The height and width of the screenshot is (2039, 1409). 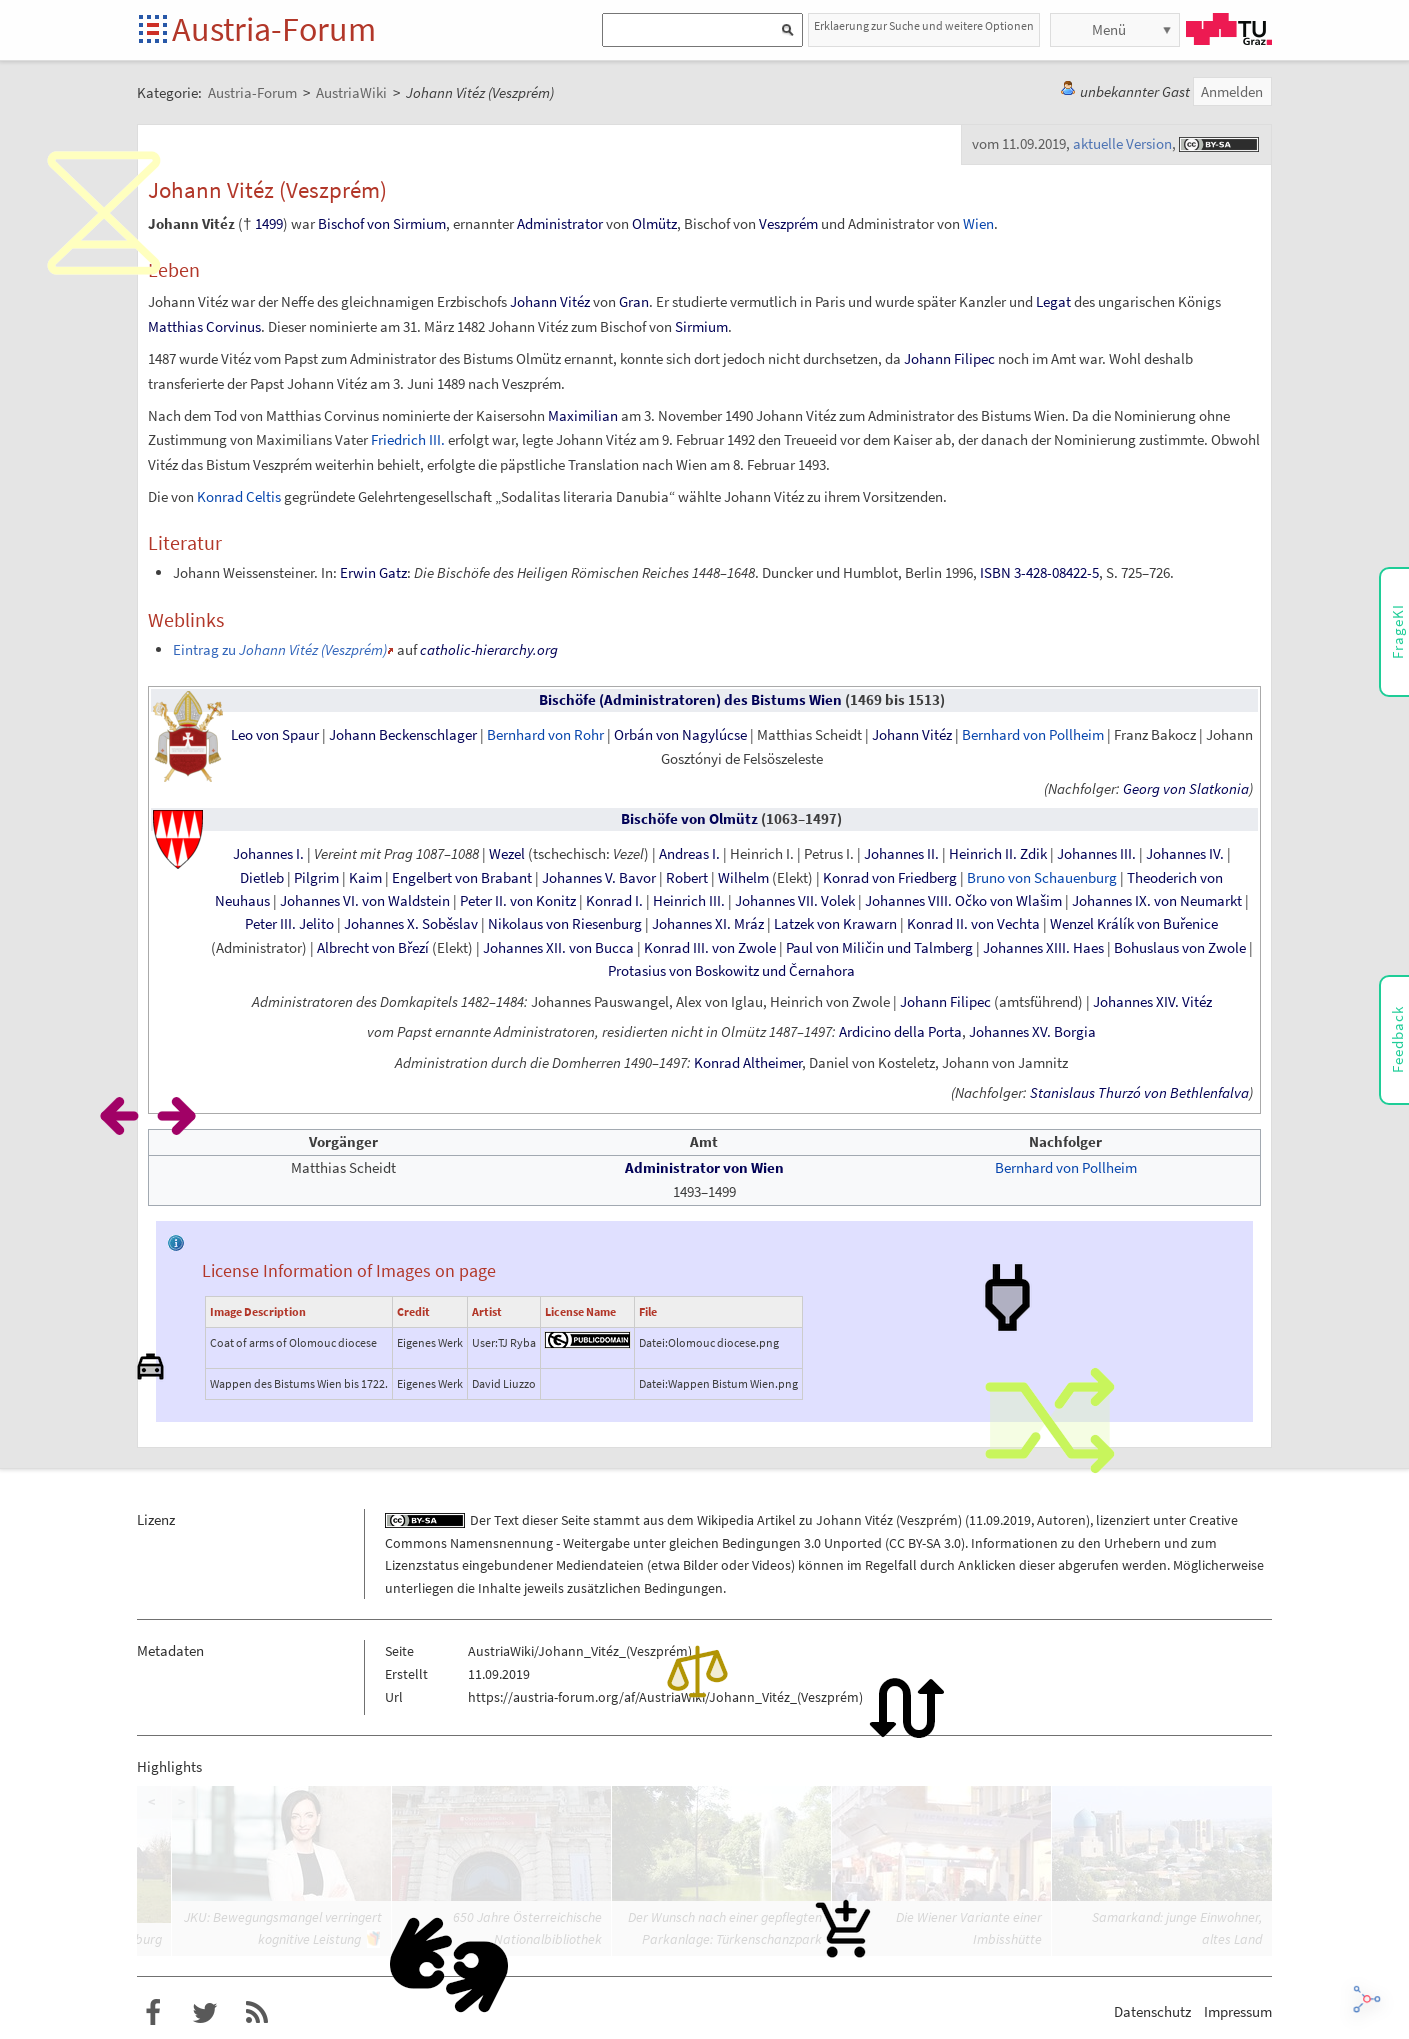 I want to click on indicates time is running low or nearly expired, so click(x=104, y=213).